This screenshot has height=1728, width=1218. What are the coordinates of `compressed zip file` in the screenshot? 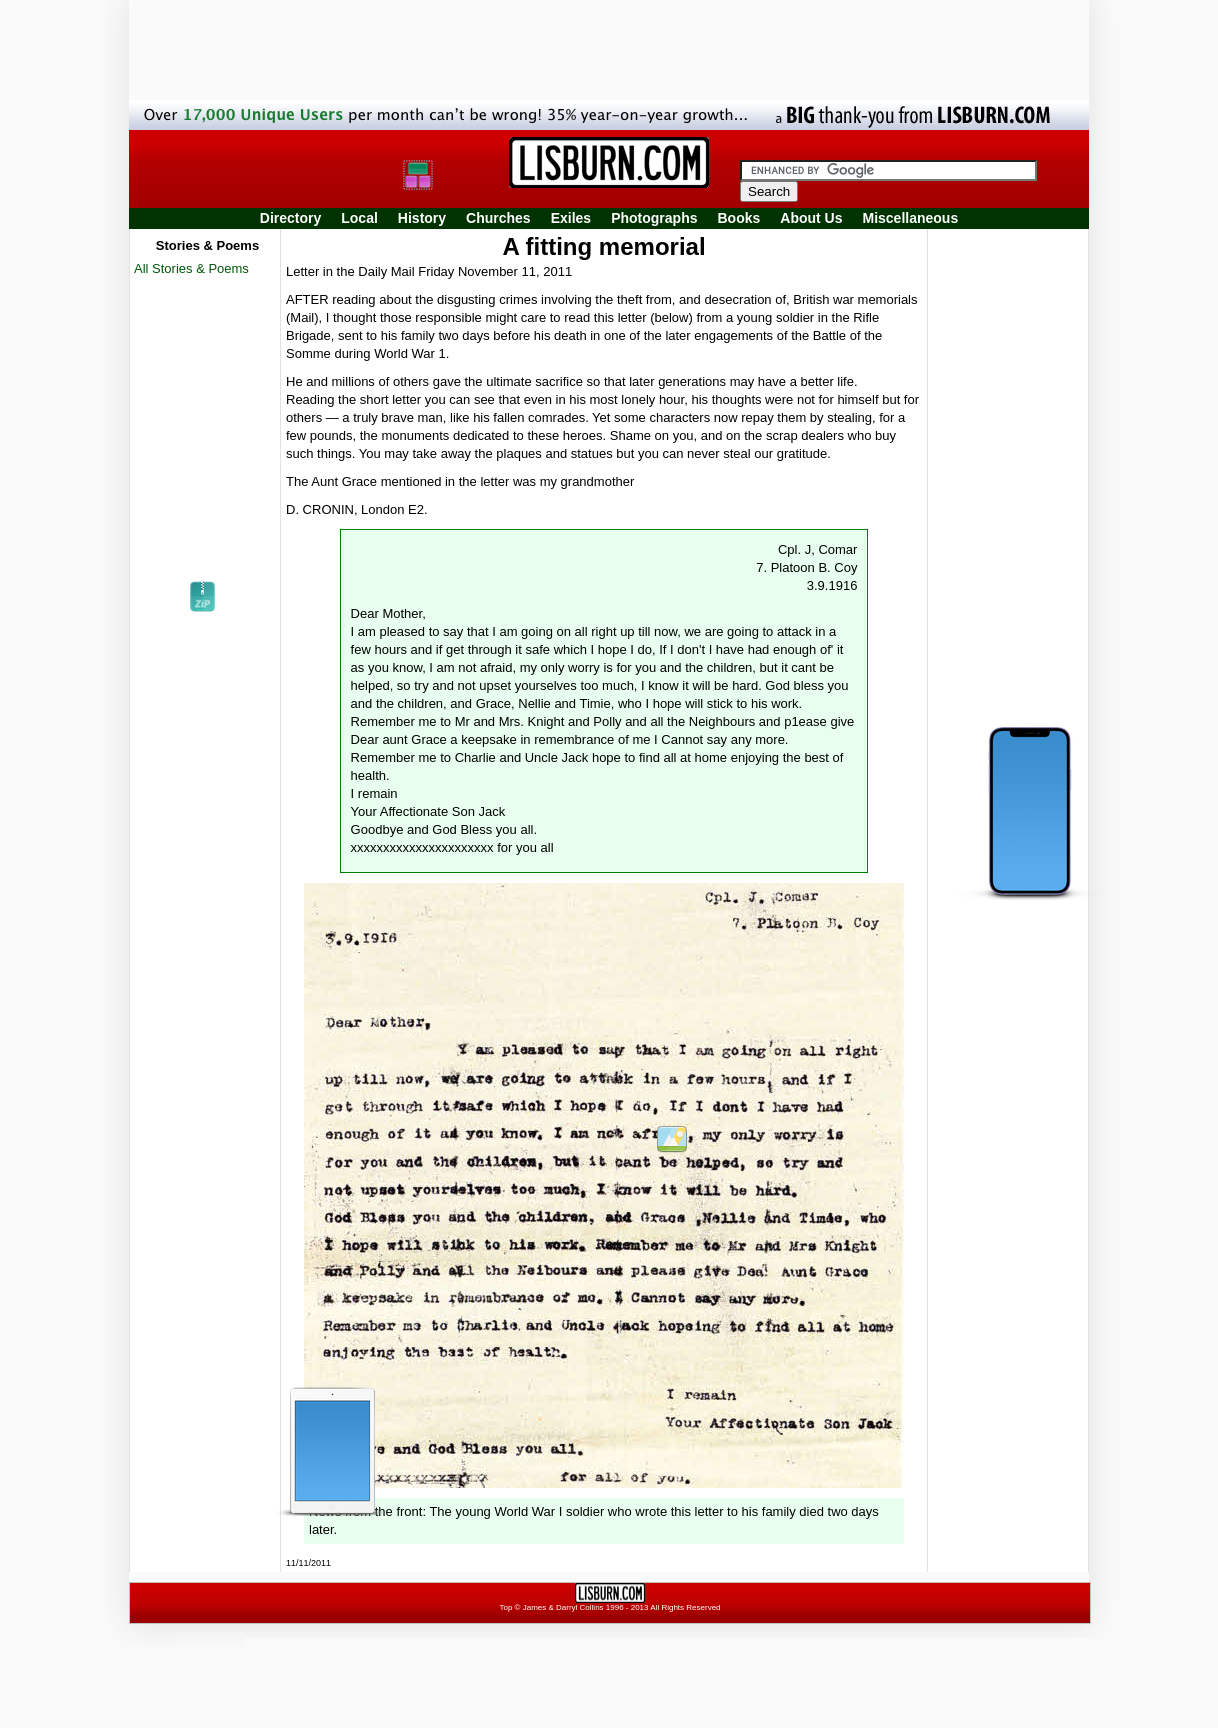 It's located at (202, 596).